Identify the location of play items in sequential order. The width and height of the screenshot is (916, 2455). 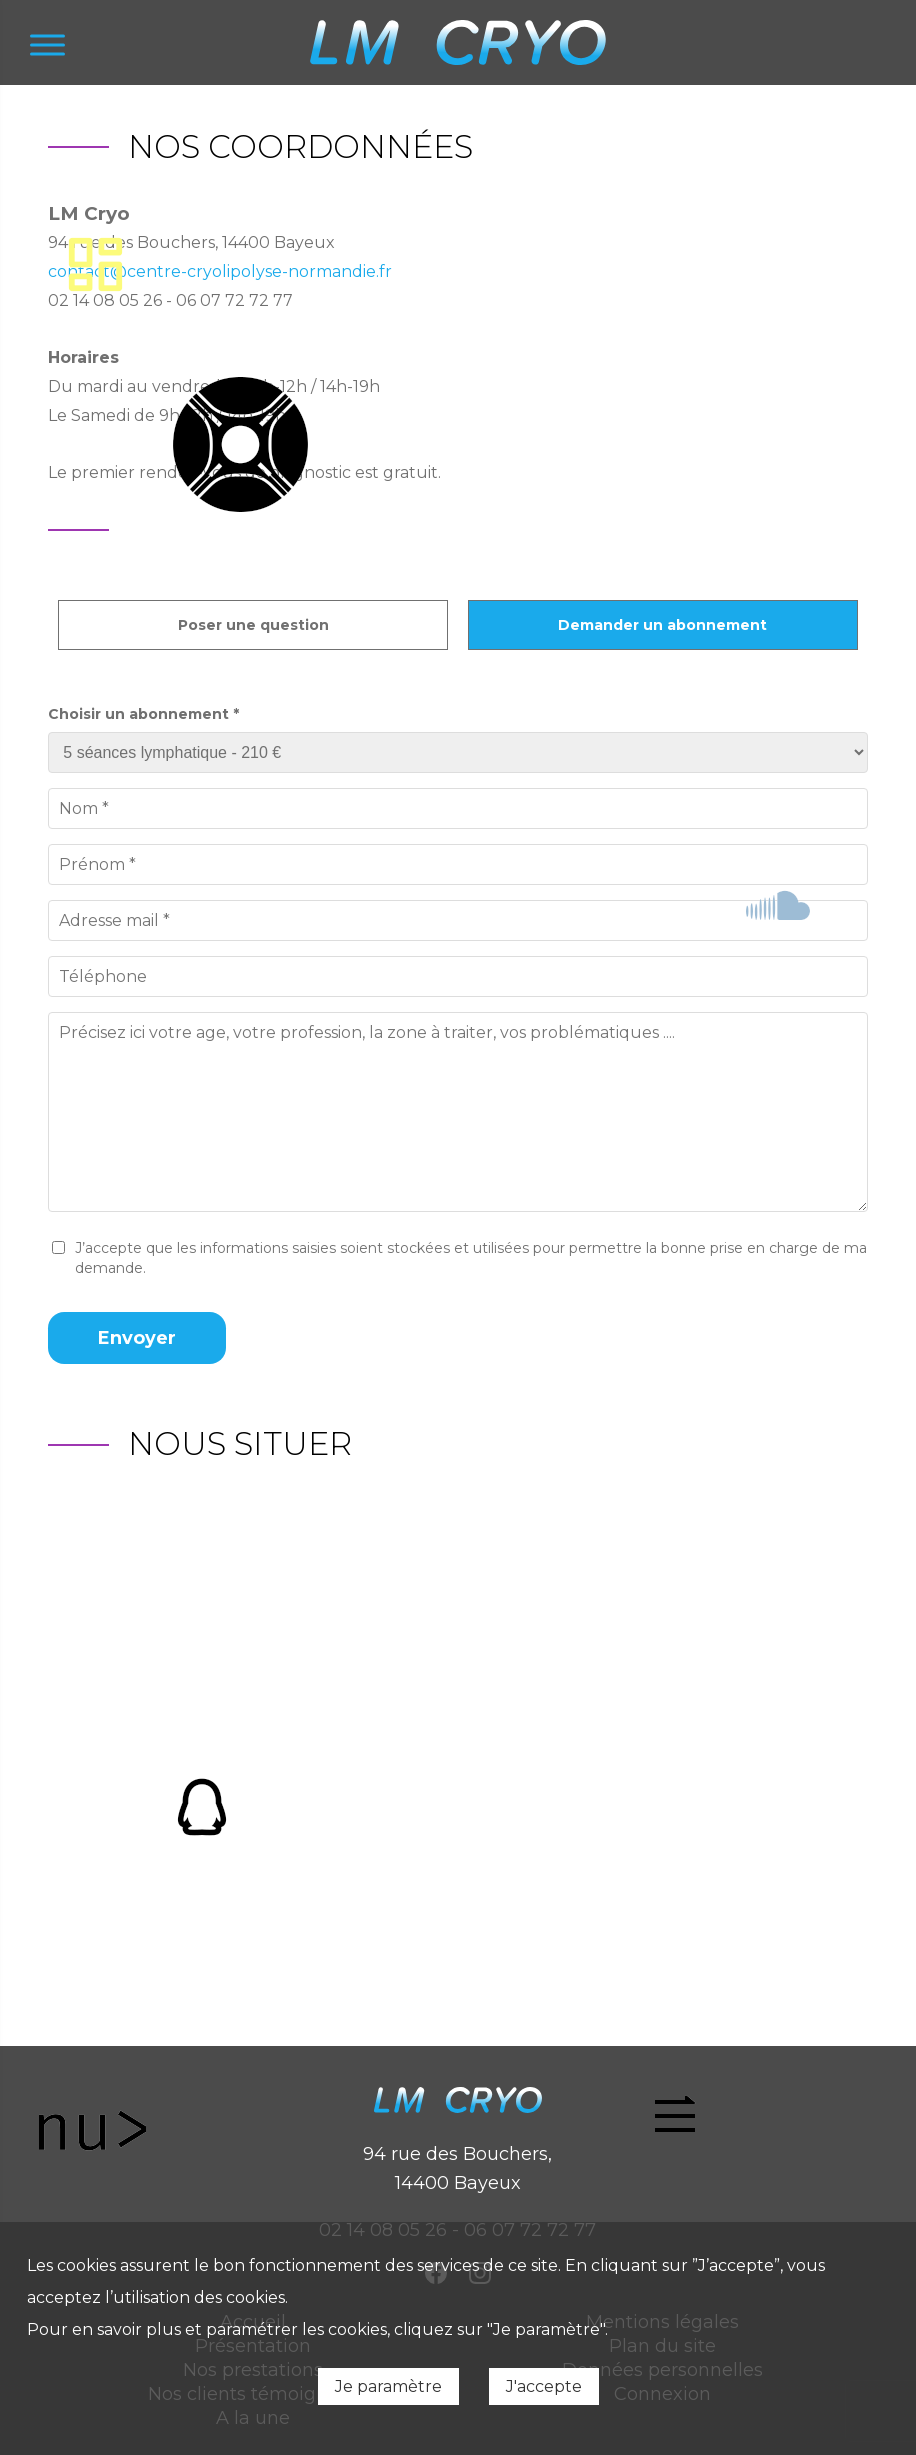
(675, 2116).